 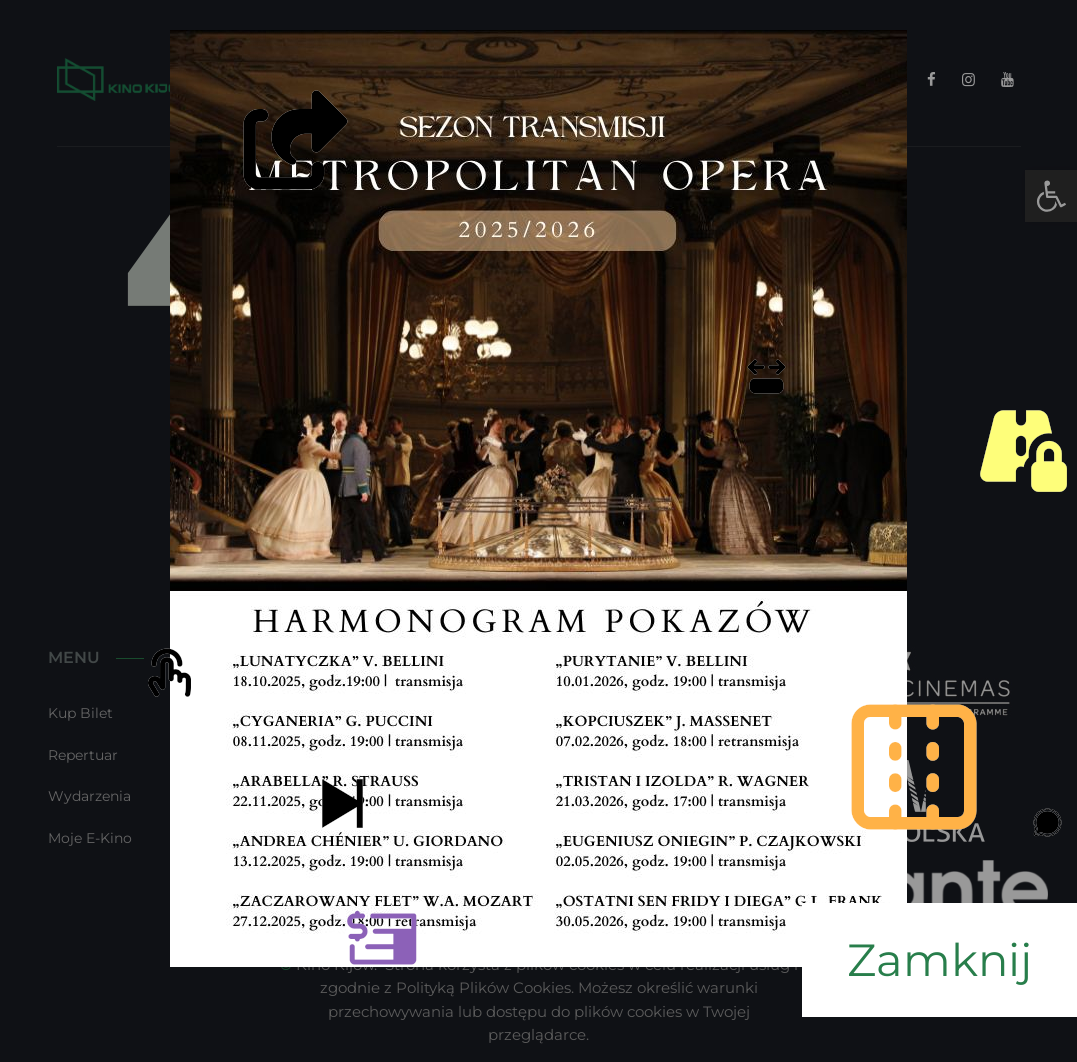 What do you see at coordinates (169, 673) in the screenshot?
I see `tap to interact with this element` at bounding box center [169, 673].